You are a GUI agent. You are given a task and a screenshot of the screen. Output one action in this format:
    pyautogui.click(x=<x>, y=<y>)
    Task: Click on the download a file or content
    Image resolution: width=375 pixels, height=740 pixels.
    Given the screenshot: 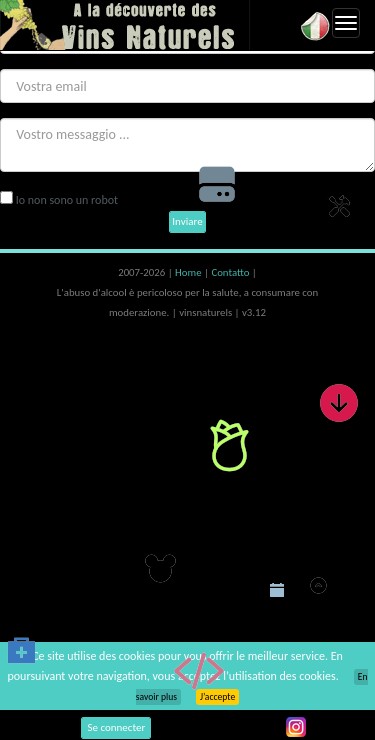 What is the action you would take?
    pyautogui.click(x=339, y=403)
    